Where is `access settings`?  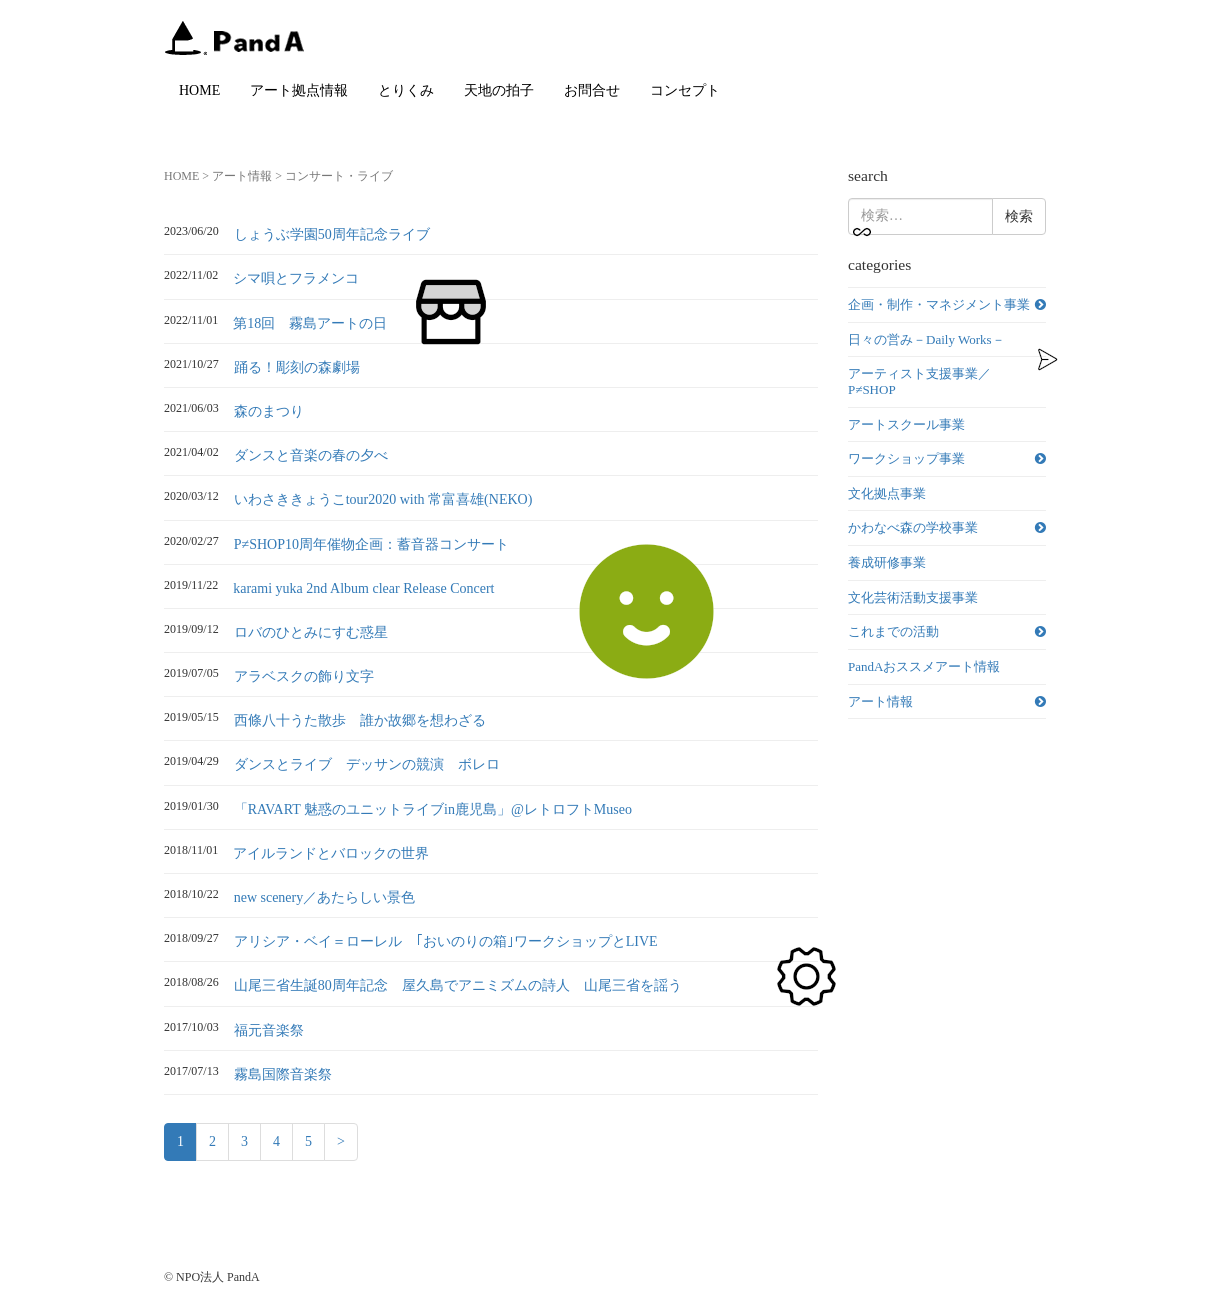
access settings is located at coordinates (806, 976).